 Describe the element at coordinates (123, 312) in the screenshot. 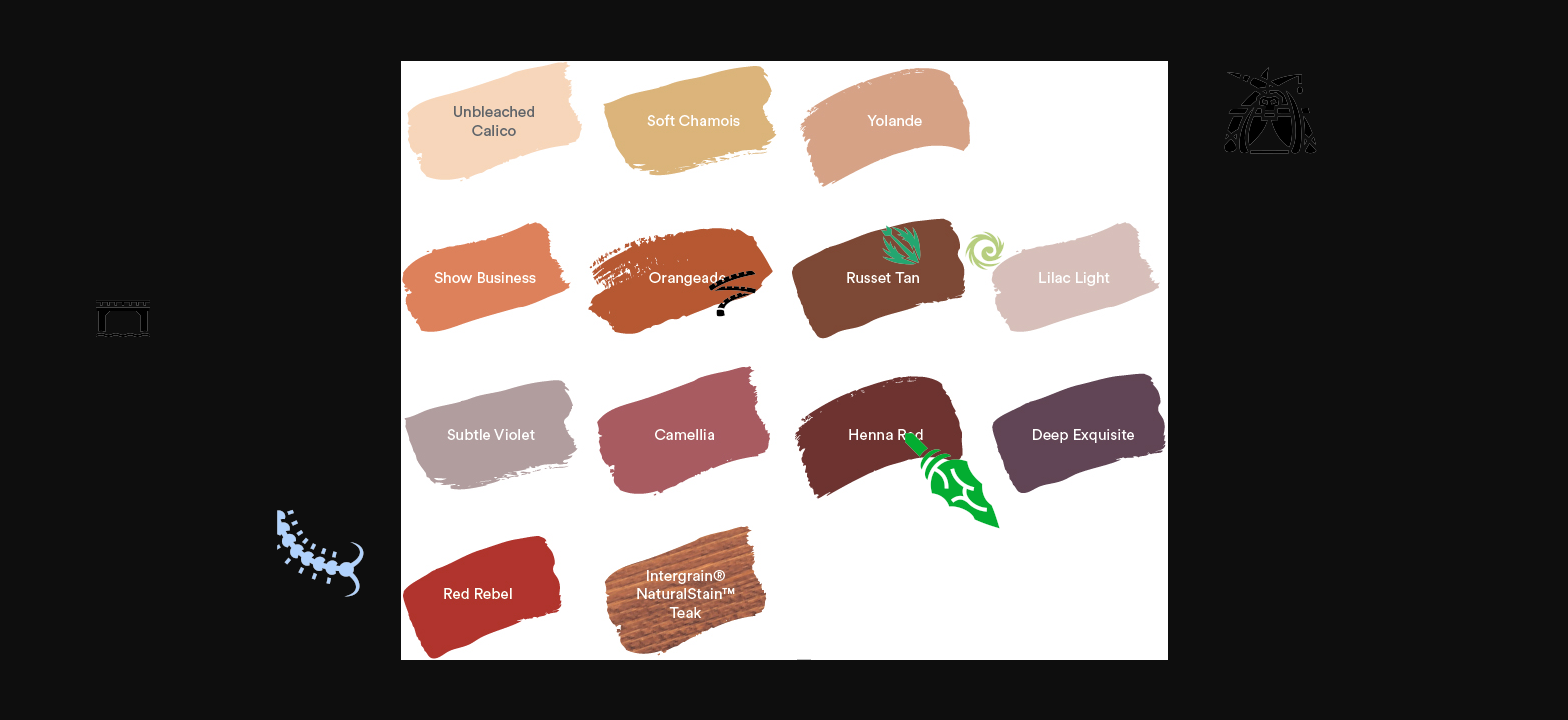

I see `view bridge or crossing information` at that location.